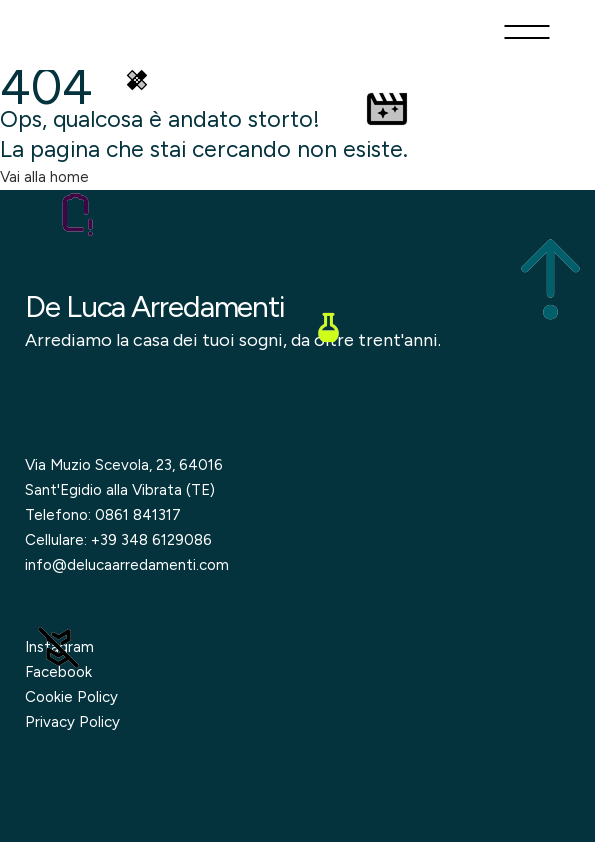  I want to click on upload from current location, so click(550, 279).